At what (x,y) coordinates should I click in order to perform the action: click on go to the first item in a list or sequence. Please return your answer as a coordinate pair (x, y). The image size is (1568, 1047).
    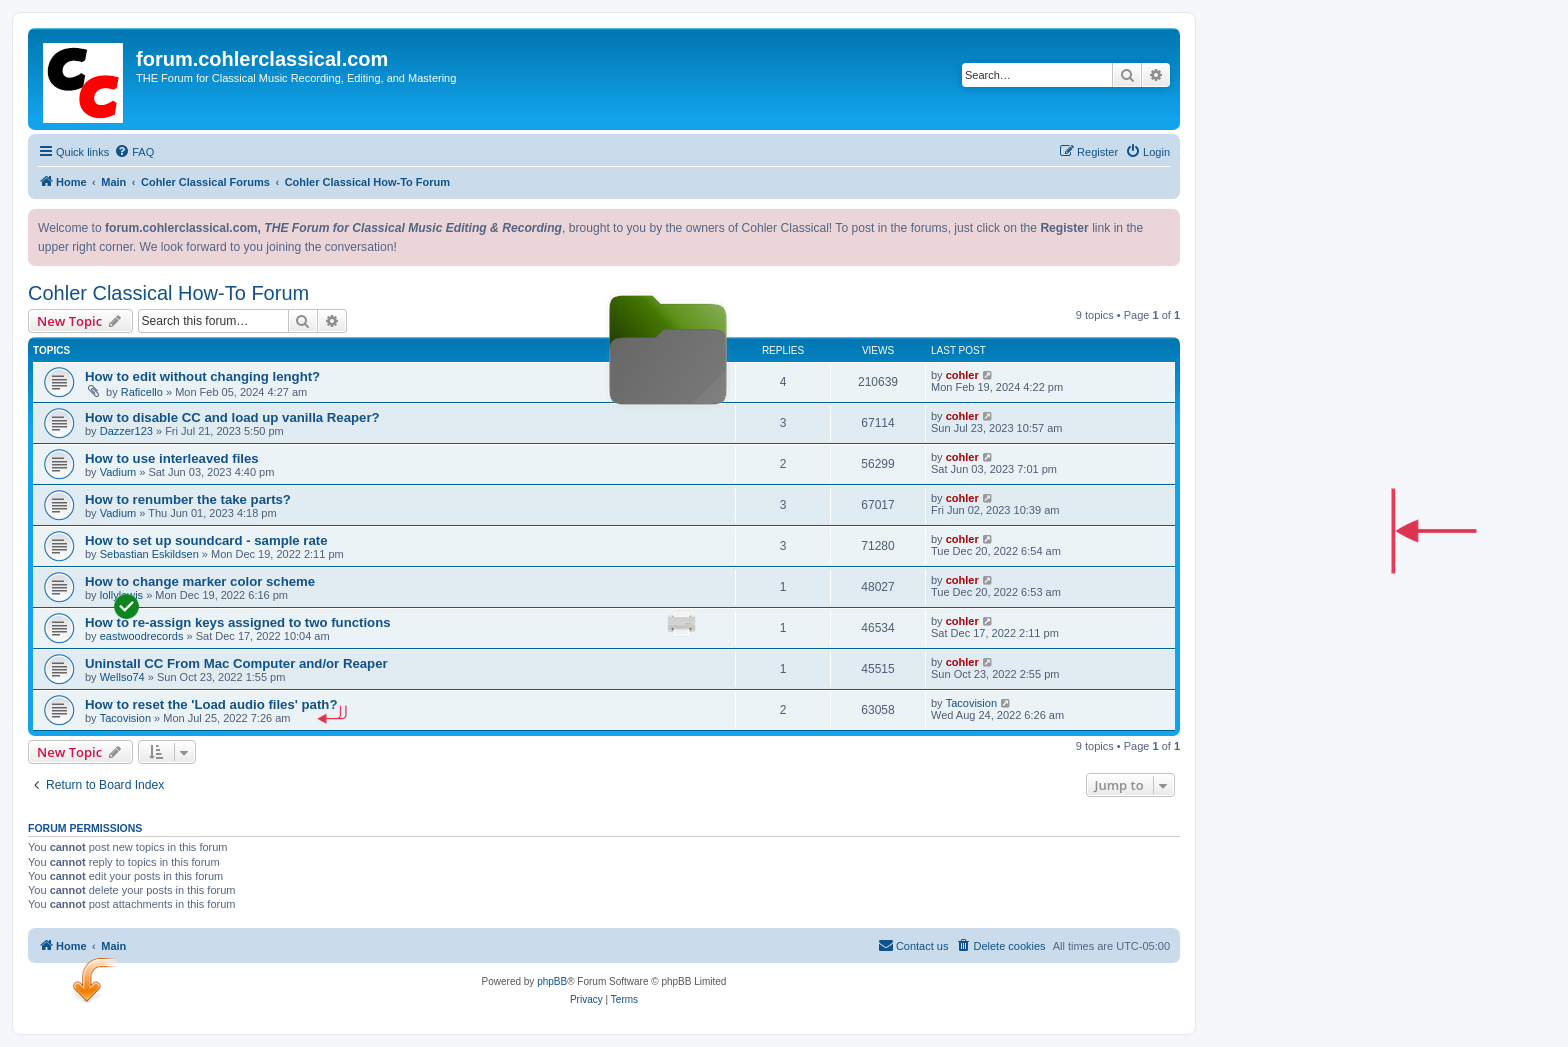
    Looking at the image, I should click on (1434, 531).